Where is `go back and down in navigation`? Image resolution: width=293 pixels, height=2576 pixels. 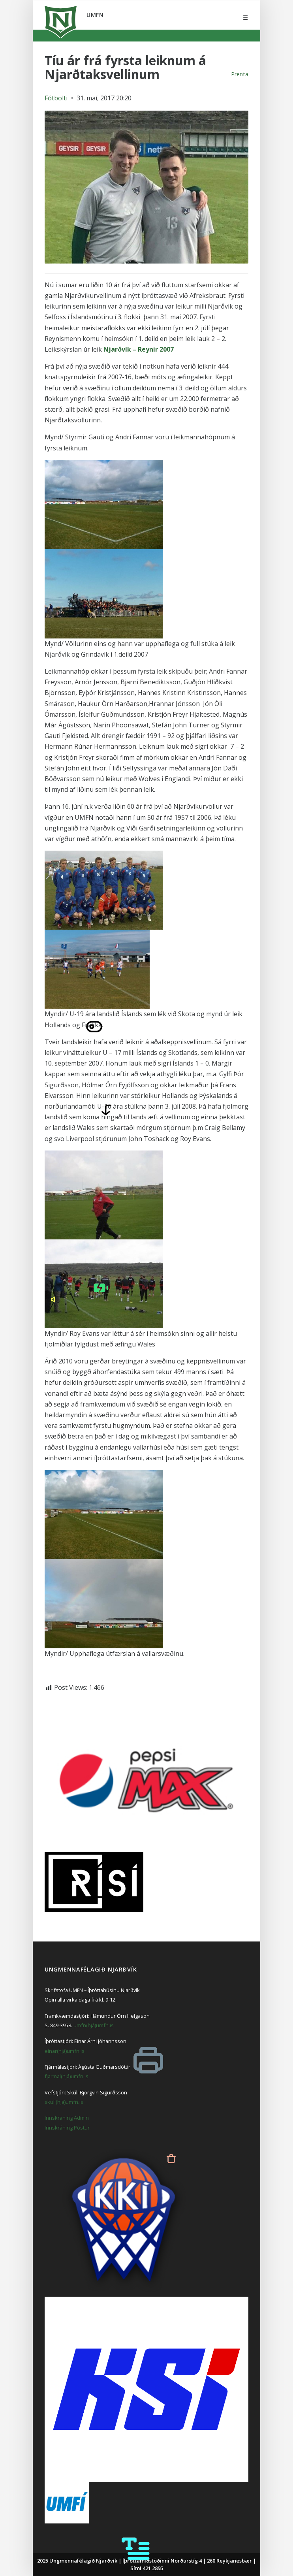 go back and down in navigation is located at coordinates (106, 1109).